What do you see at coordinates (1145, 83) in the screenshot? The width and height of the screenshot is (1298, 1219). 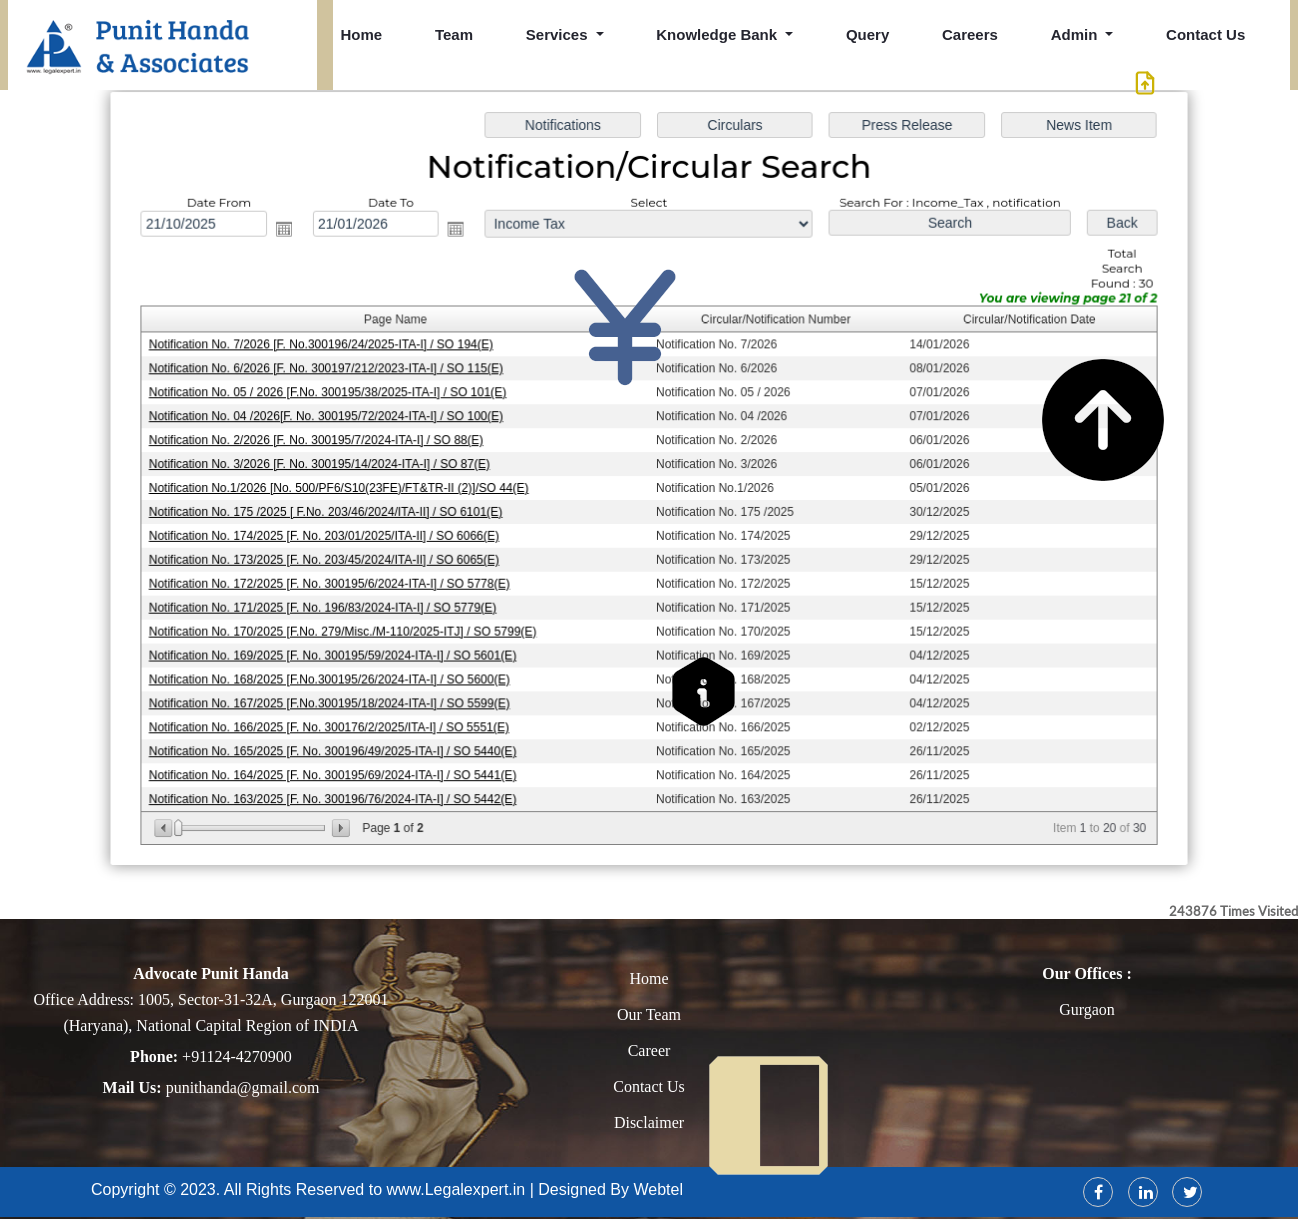 I see `upload a file from your device` at bounding box center [1145, 83].